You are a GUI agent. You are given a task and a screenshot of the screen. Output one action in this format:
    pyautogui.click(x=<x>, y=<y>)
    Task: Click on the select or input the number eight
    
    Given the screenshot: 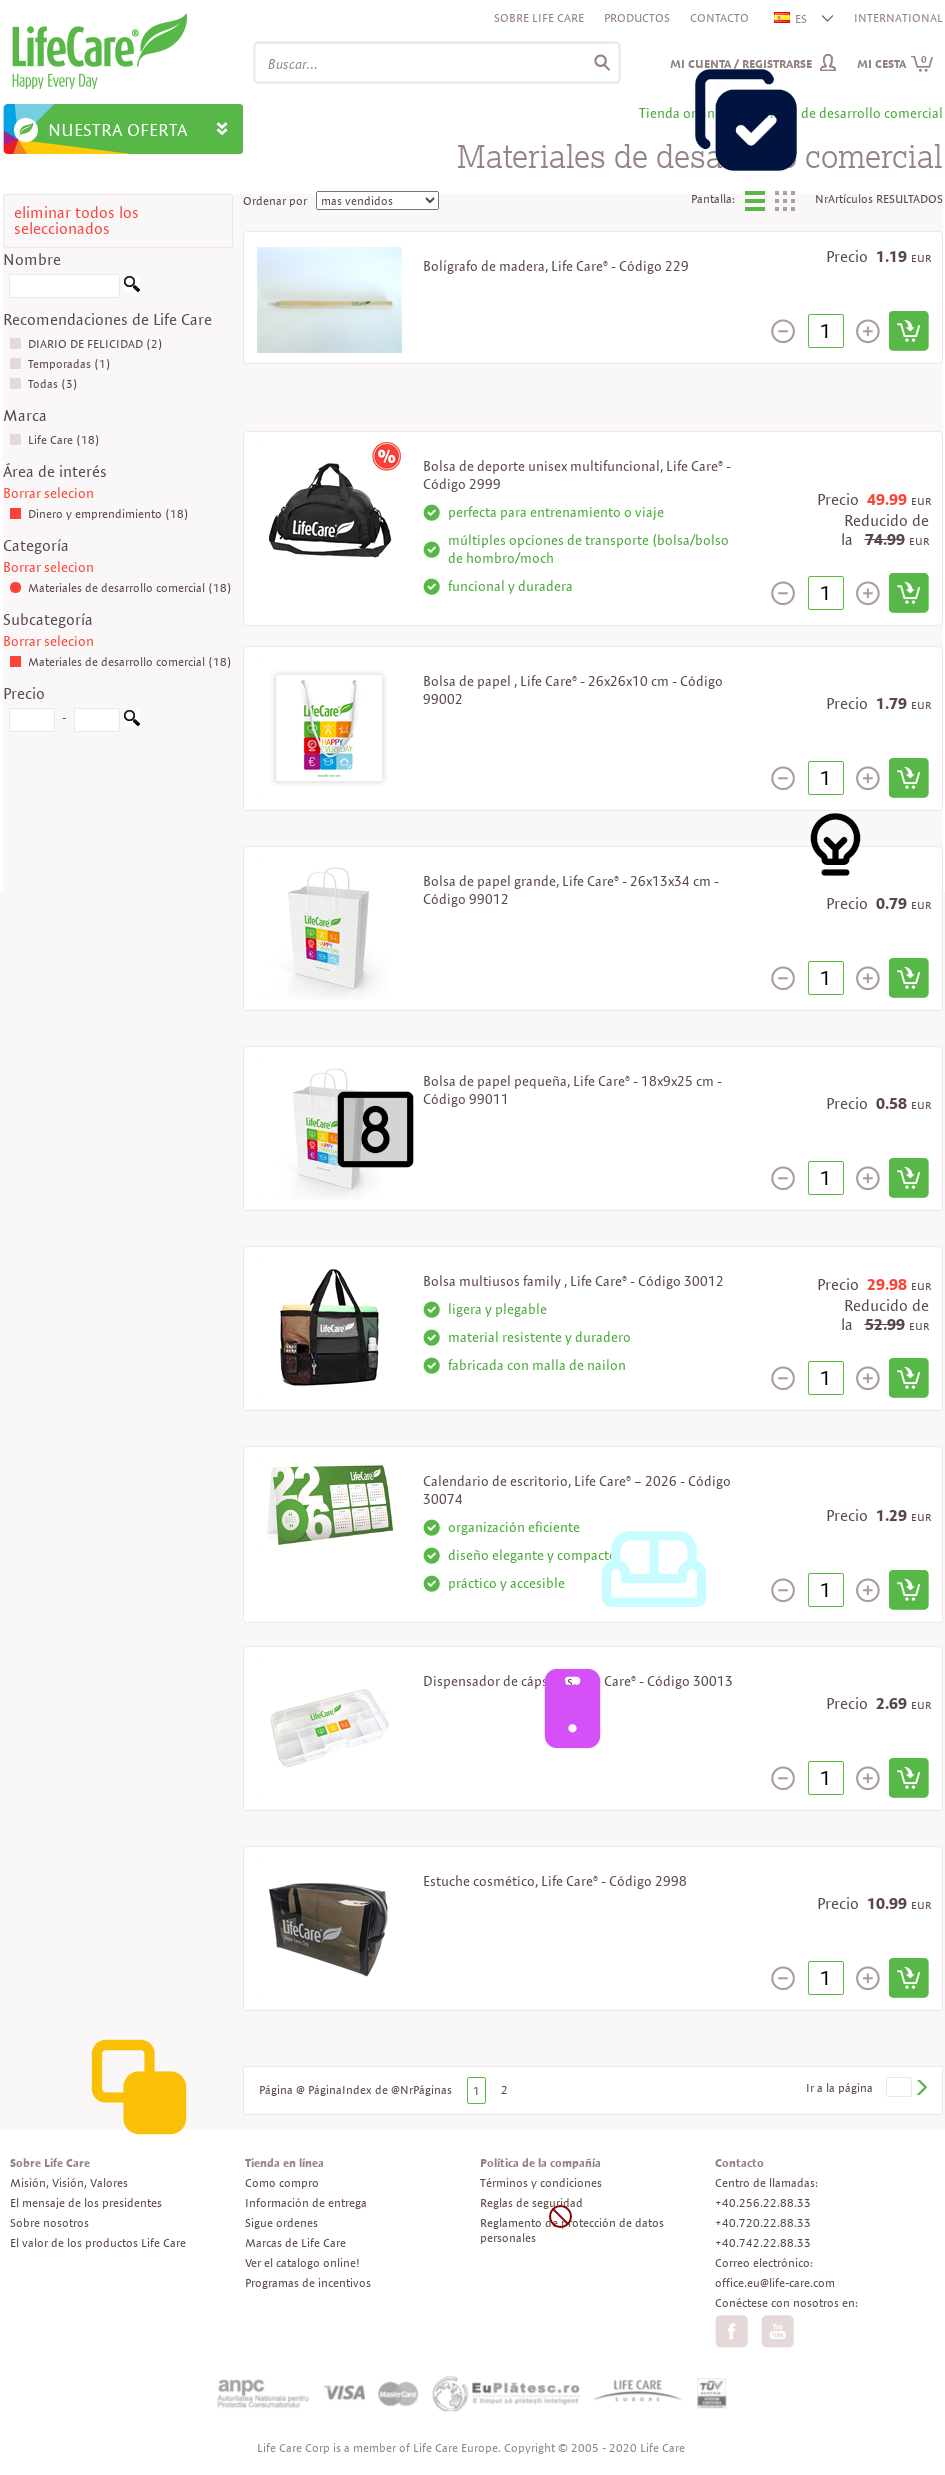 What is the action you would take?
    pyautogui.click(x=375, y=1129)
    